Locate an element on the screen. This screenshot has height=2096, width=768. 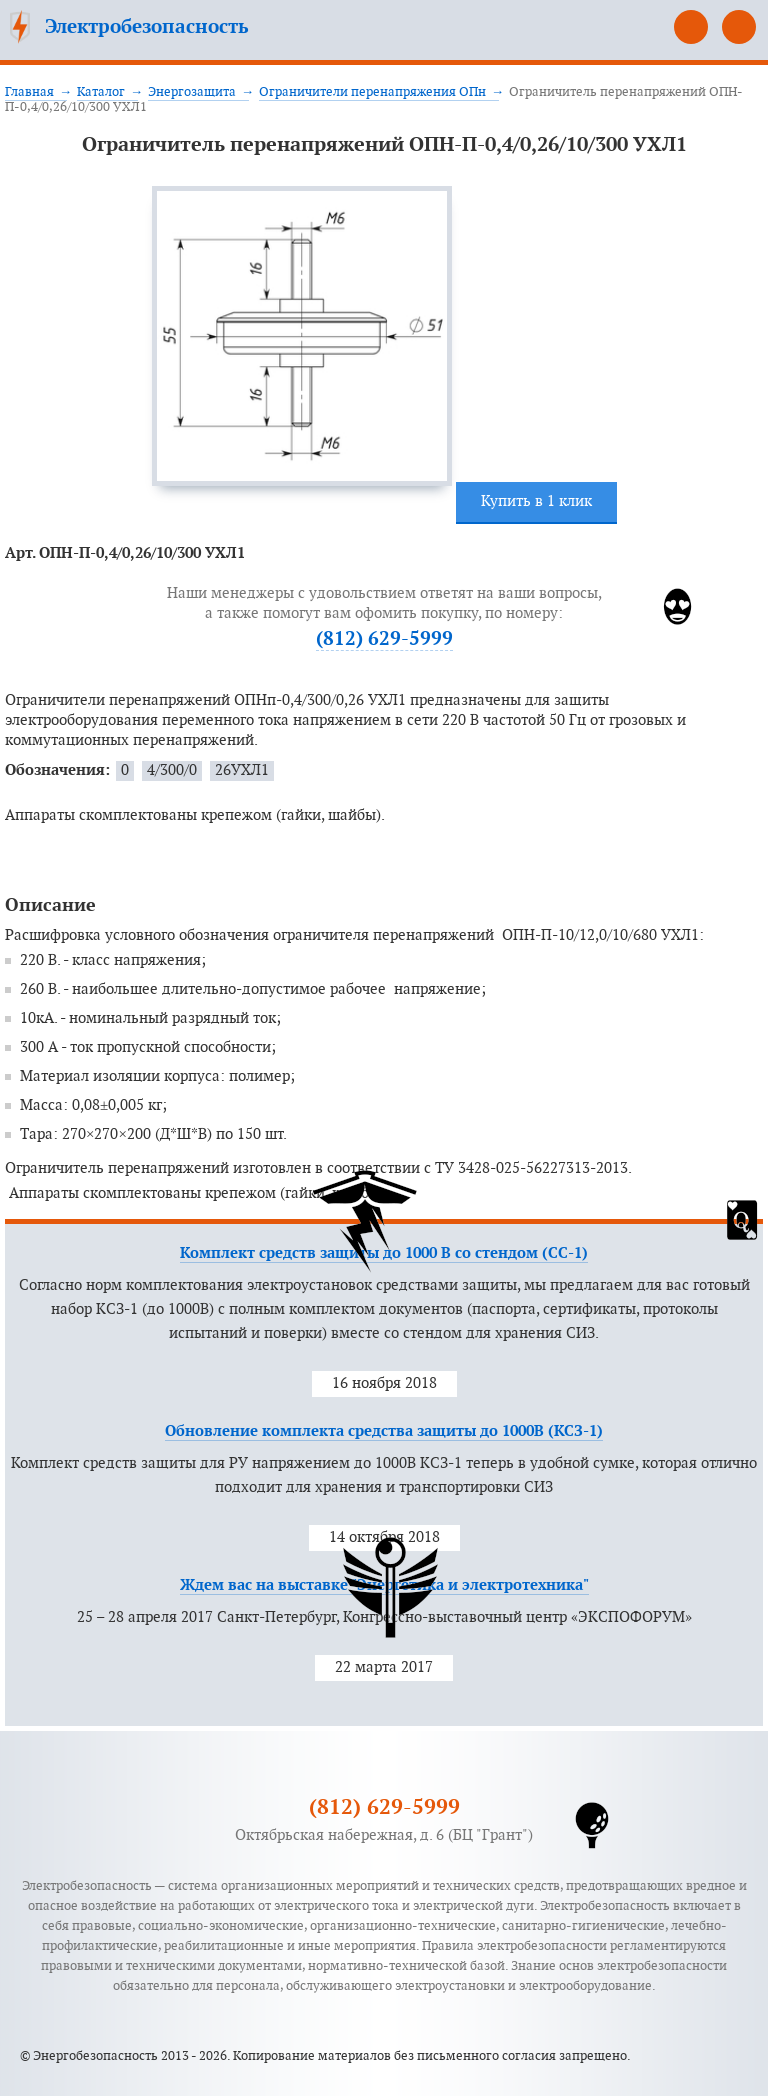
access spell book or magic abilities is located at coordinates (365, 1220).